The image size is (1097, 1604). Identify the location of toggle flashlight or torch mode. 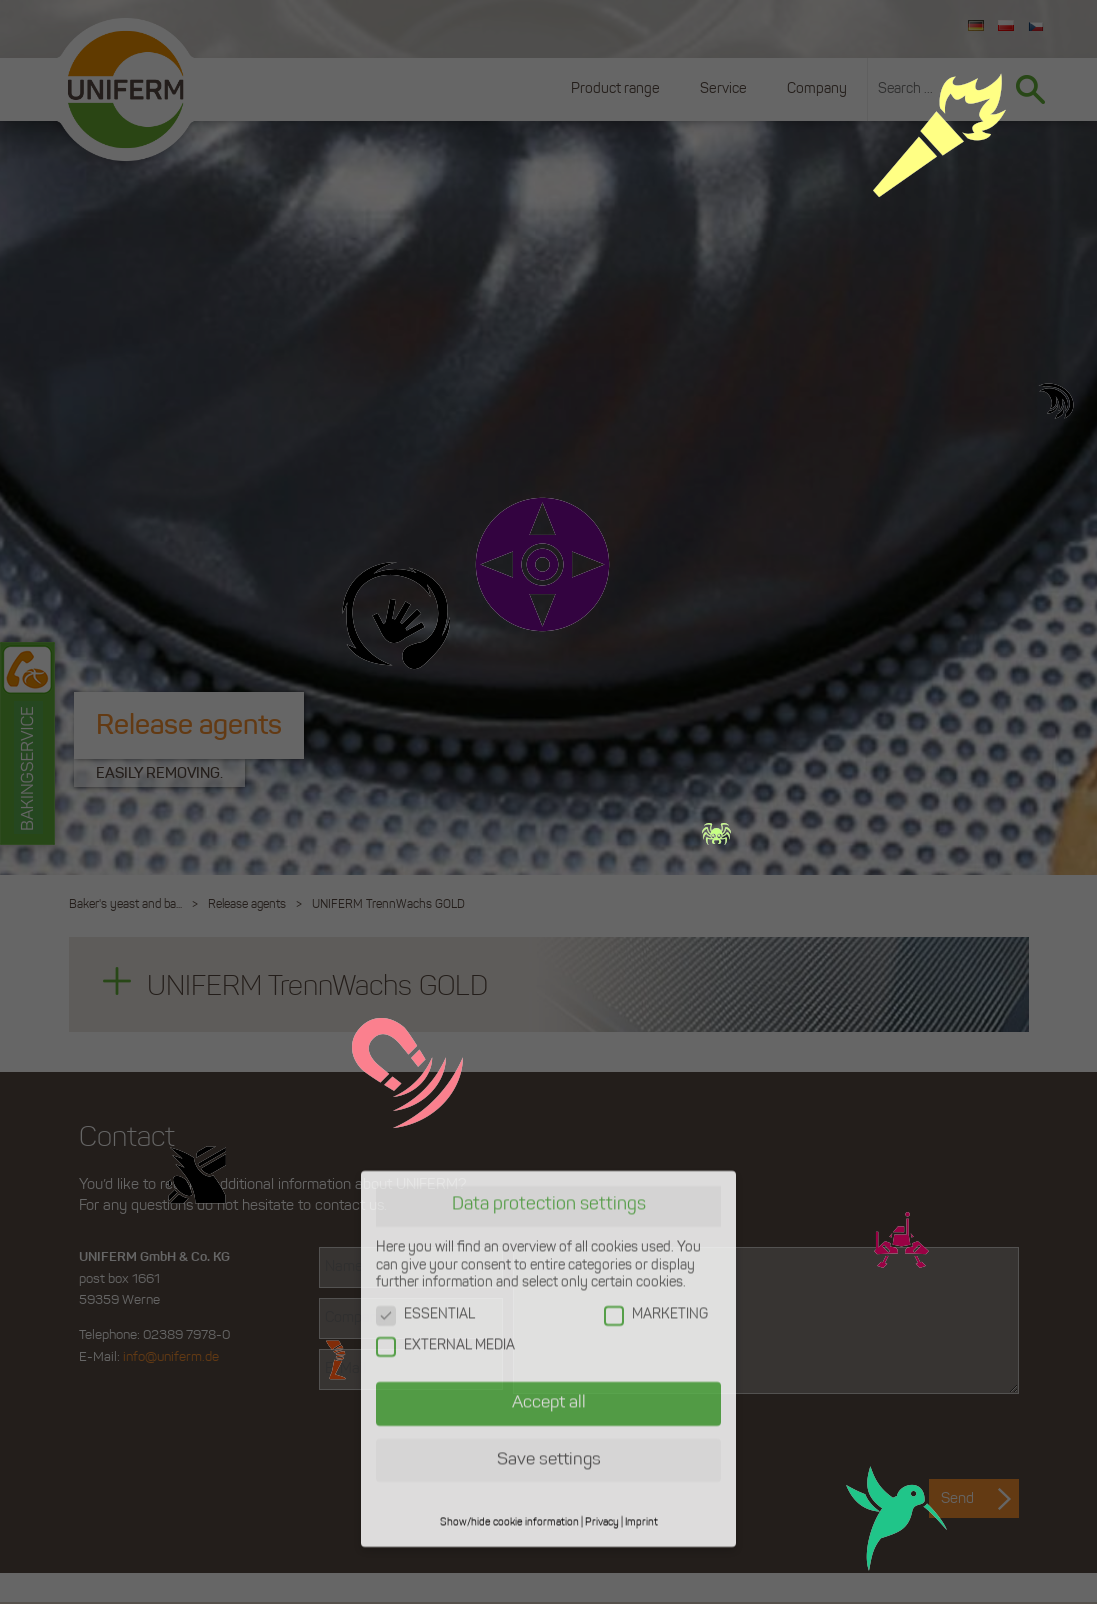
(939, 131).